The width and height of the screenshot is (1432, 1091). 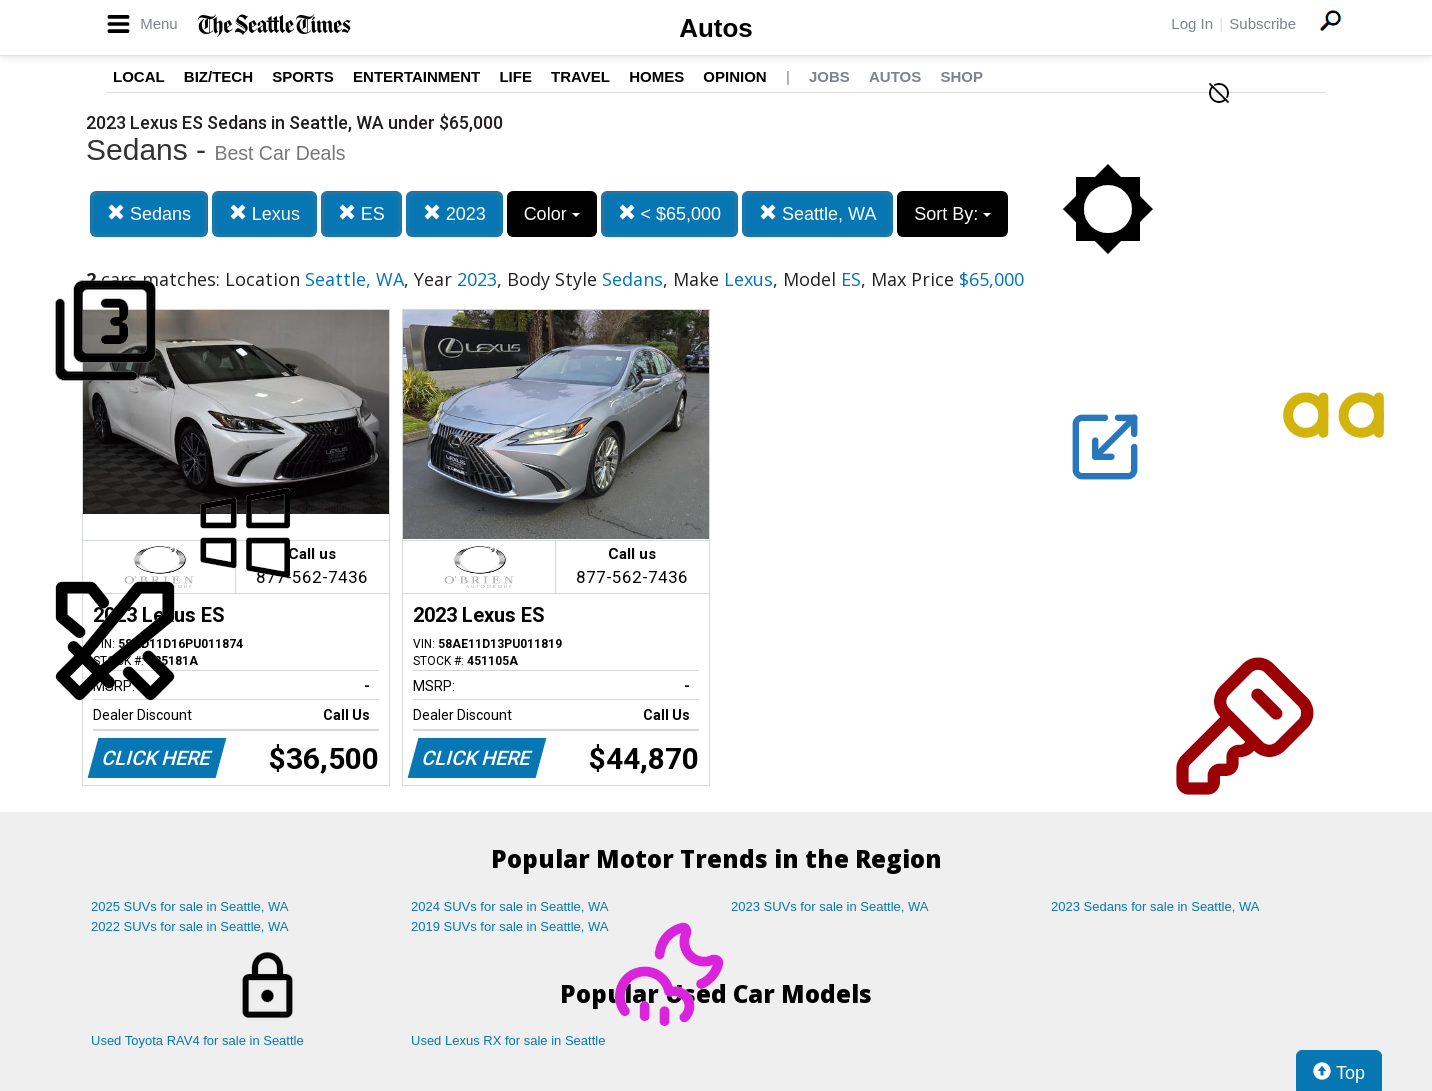 I want to click on open windows start menu, so click(x=249, y=533).